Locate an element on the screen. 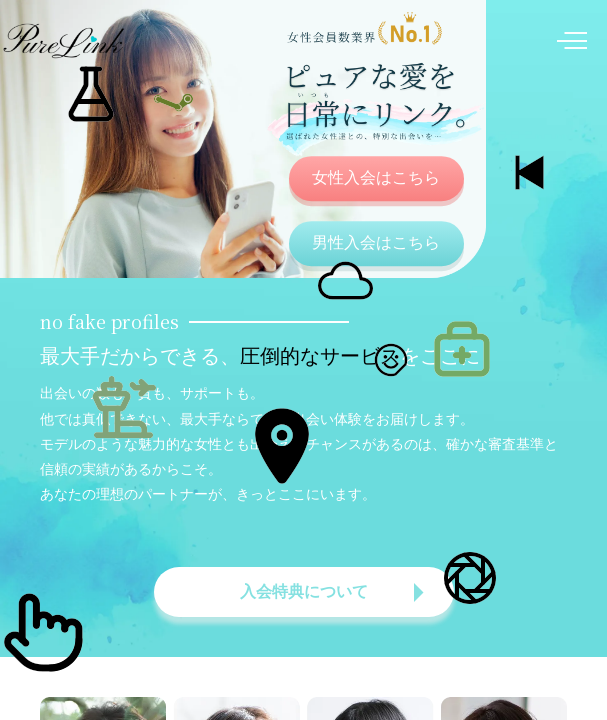 This screenshot has height=720, width=607. access health or medical resources is located at coordinates (462, 349).